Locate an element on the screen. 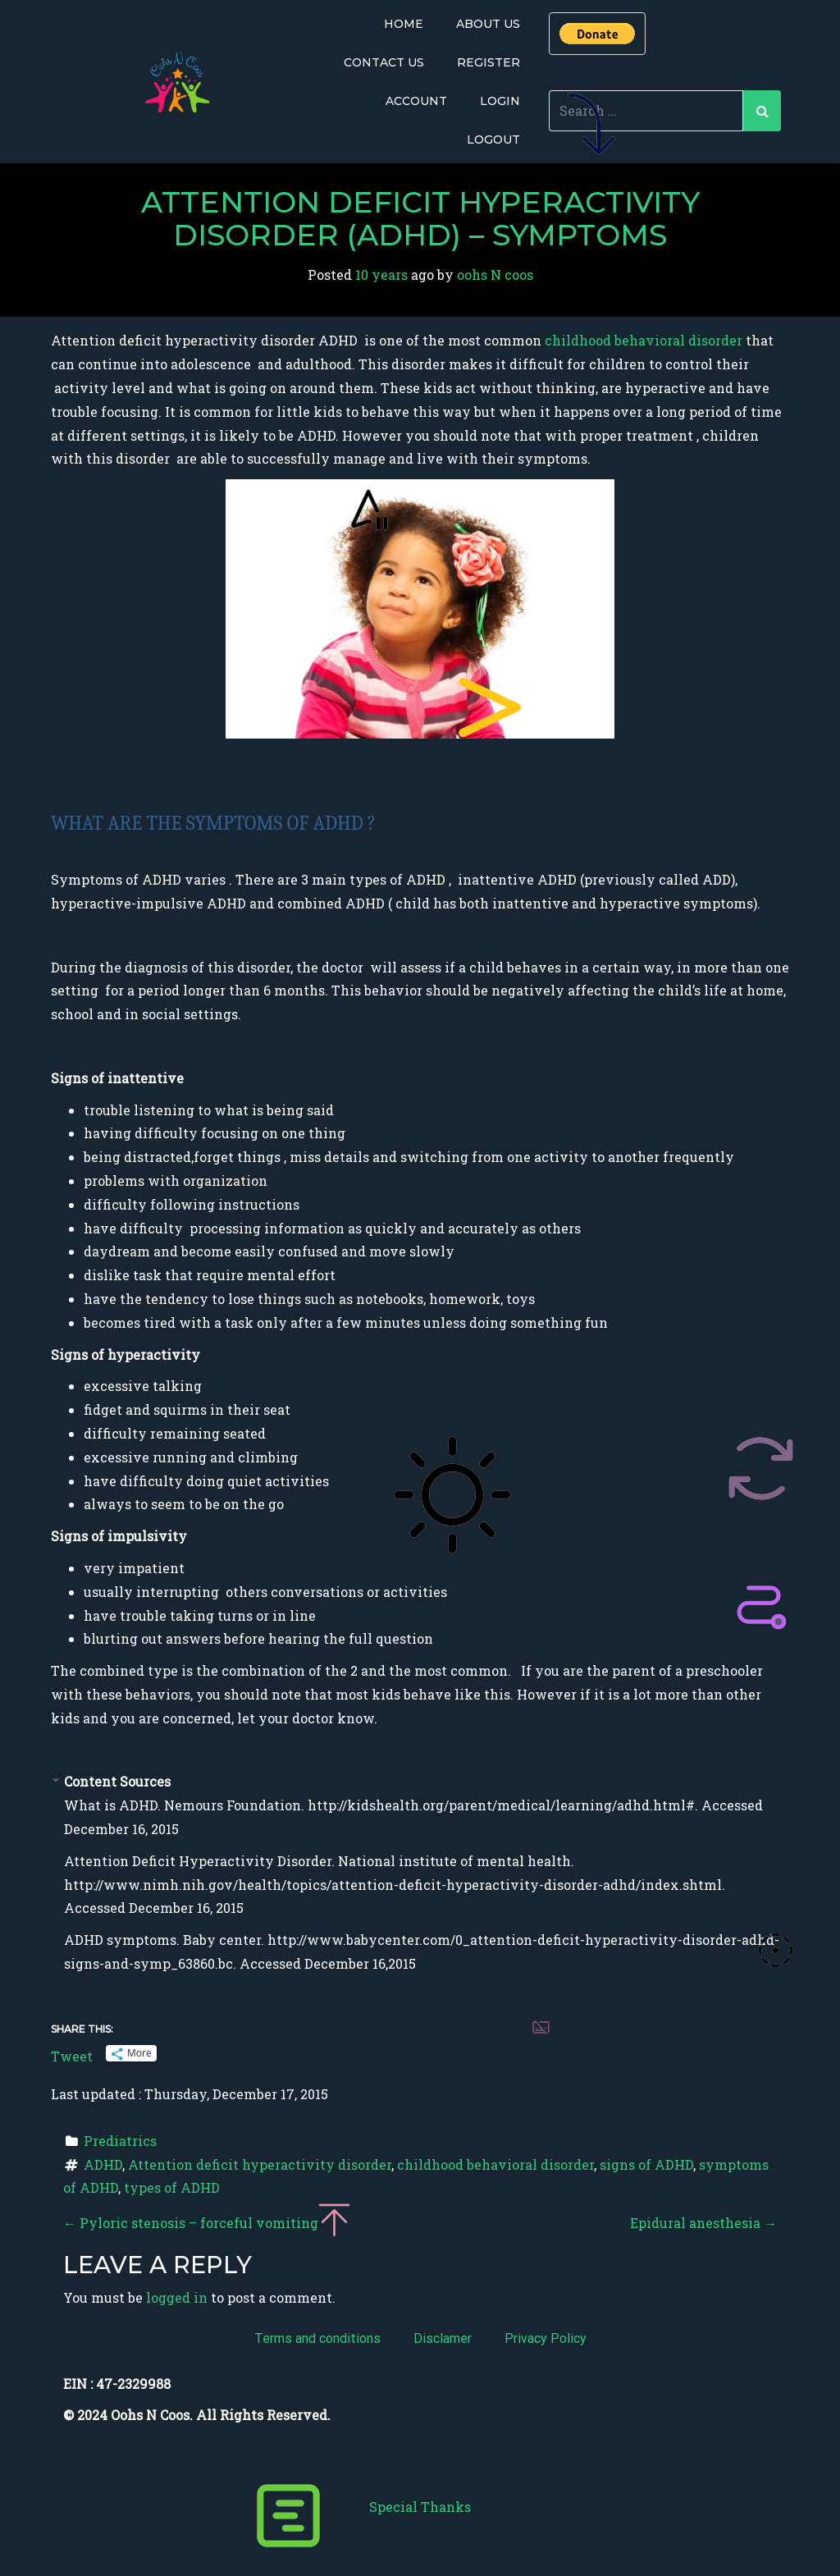 The height and width of the screenshot is (2576, 840). navigate to the next item or page is located at coordinates (486, 707).